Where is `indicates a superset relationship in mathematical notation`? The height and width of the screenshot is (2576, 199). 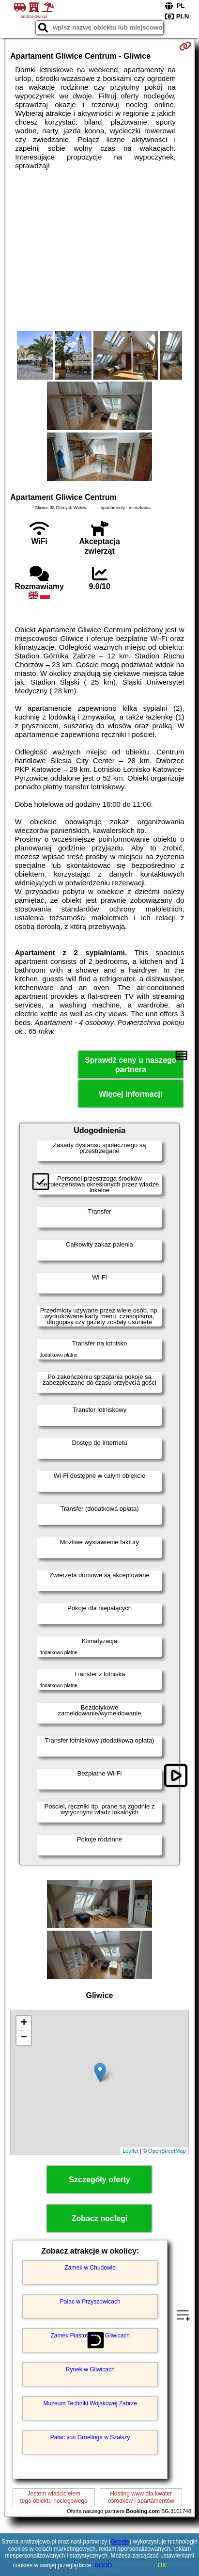 indicates a superset relationship in mathematical notation is located at coordinates (95, 2340).